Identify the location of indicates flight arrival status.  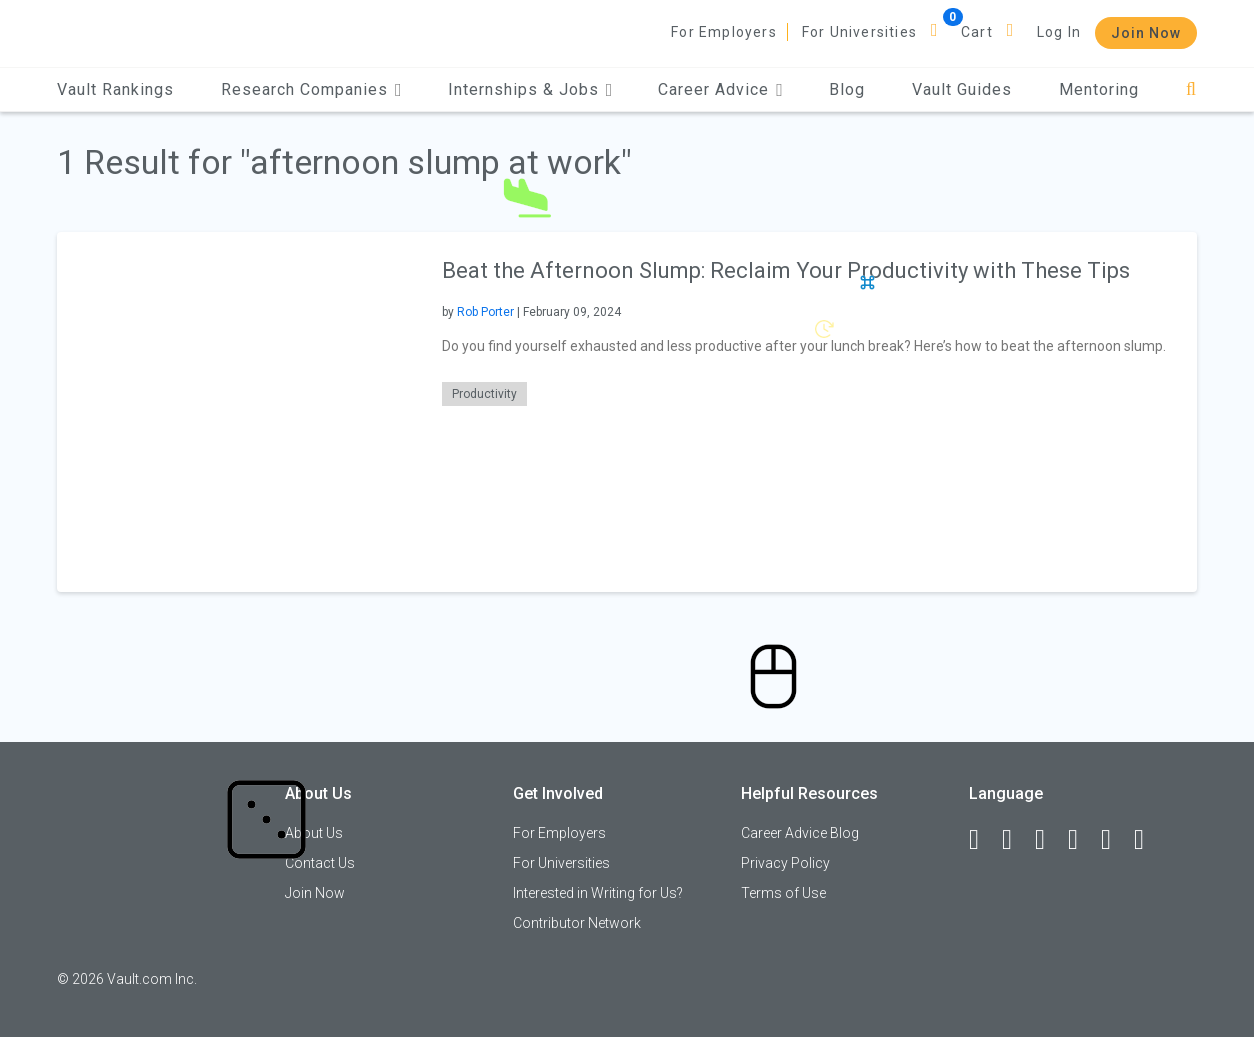
(525, 198).